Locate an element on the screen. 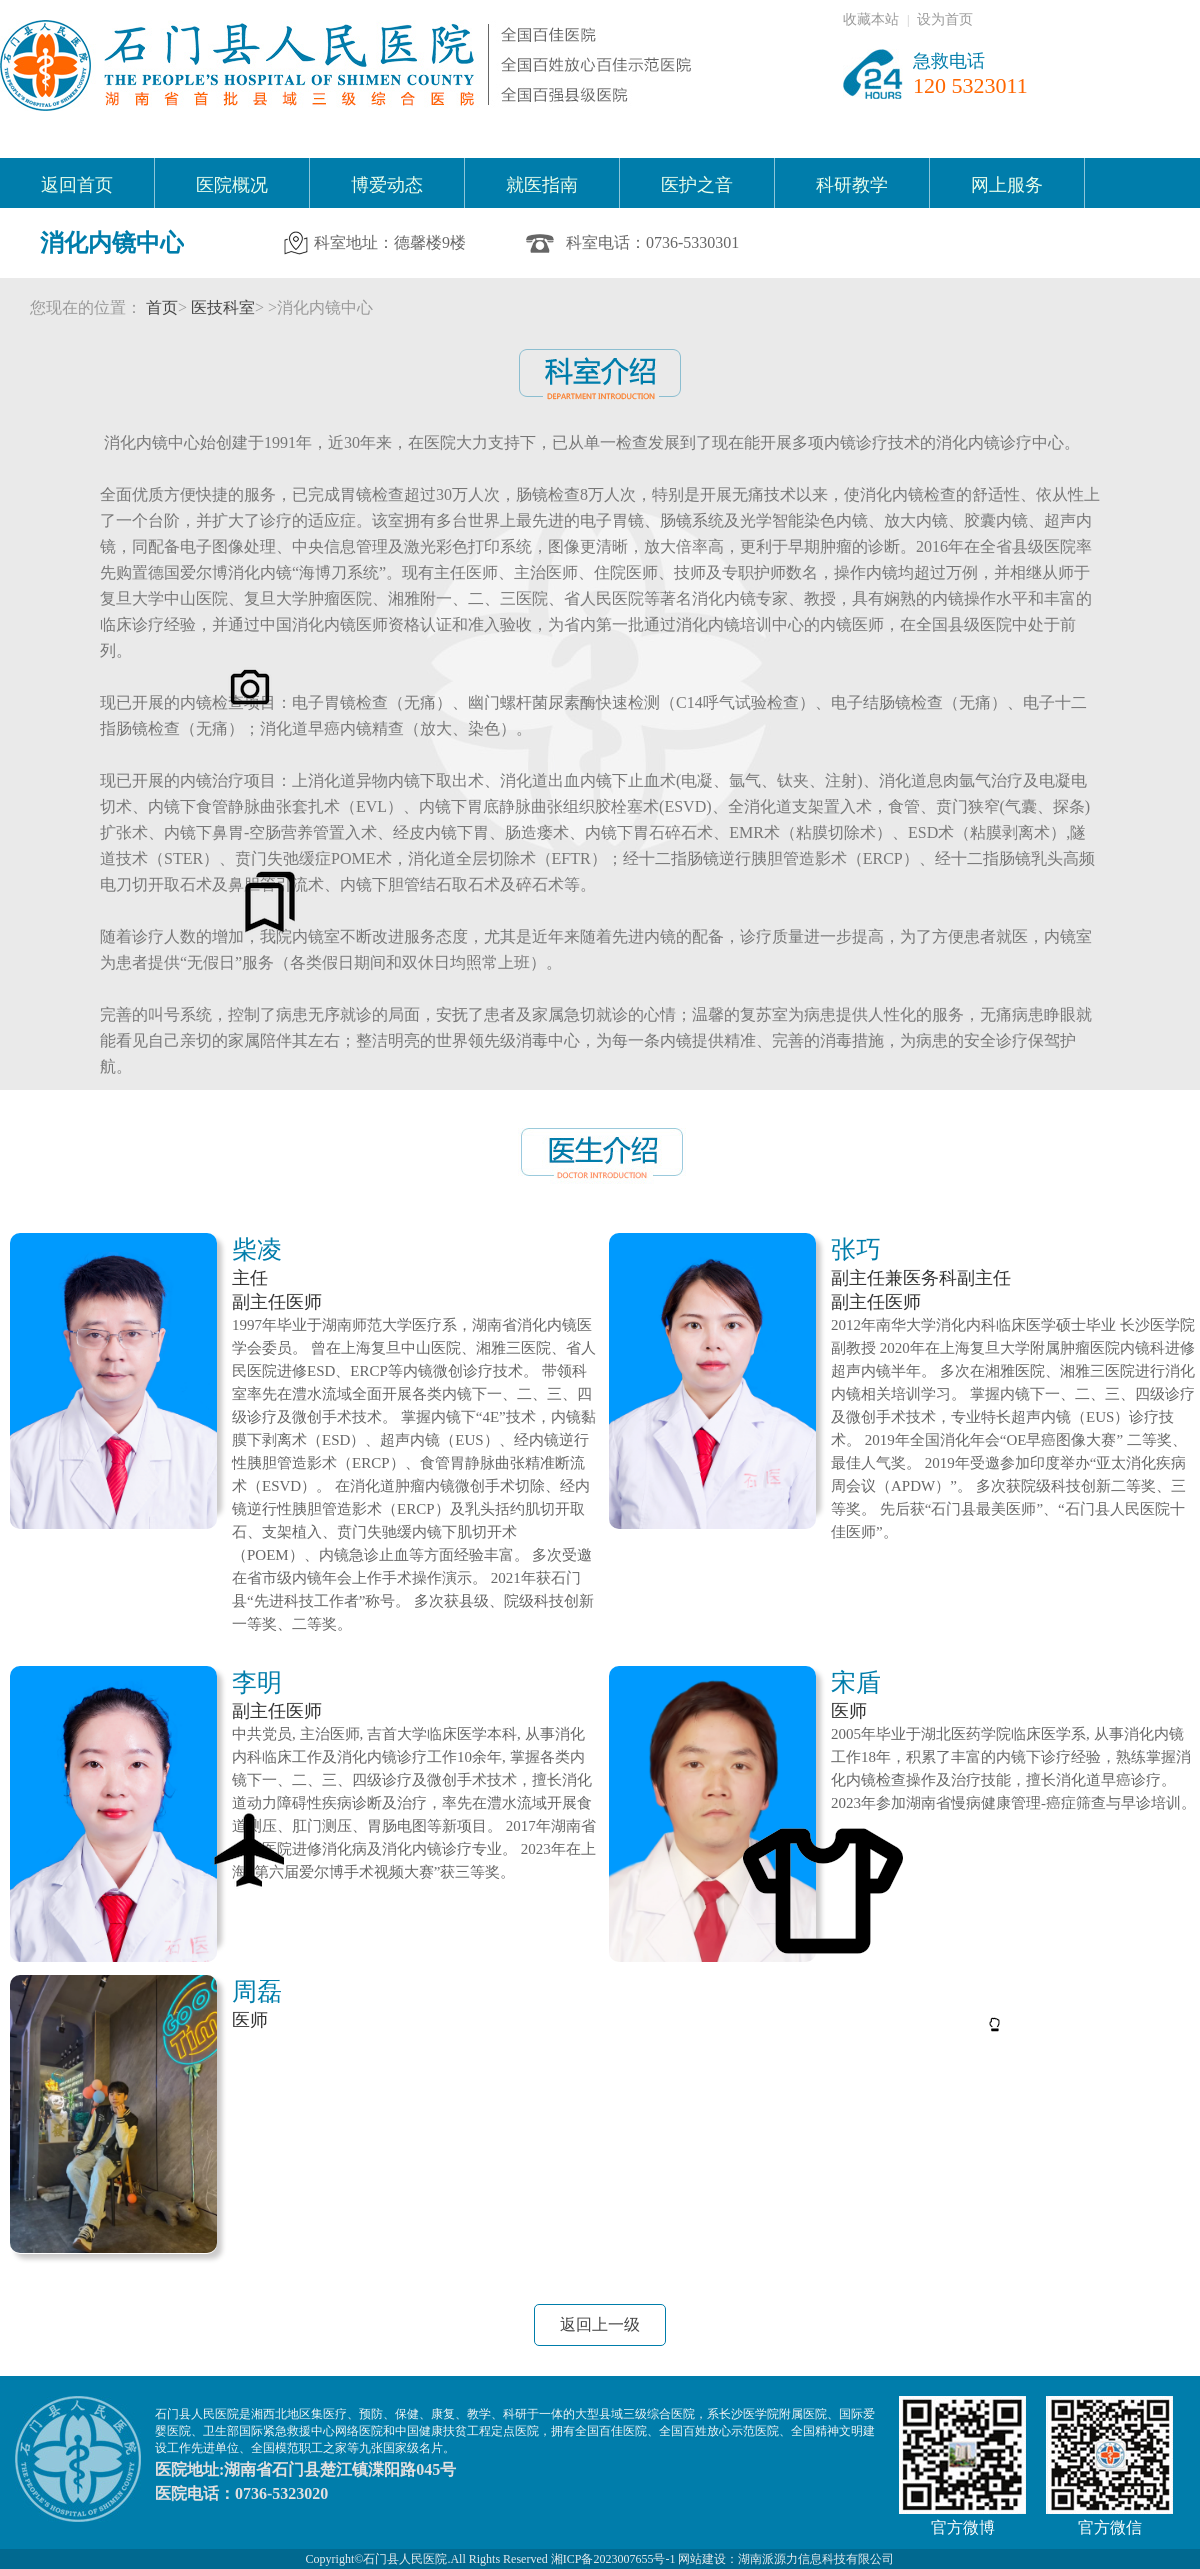 This screenshot has width=1200, height=2569. take a photo is located at coordinates (250, 689).